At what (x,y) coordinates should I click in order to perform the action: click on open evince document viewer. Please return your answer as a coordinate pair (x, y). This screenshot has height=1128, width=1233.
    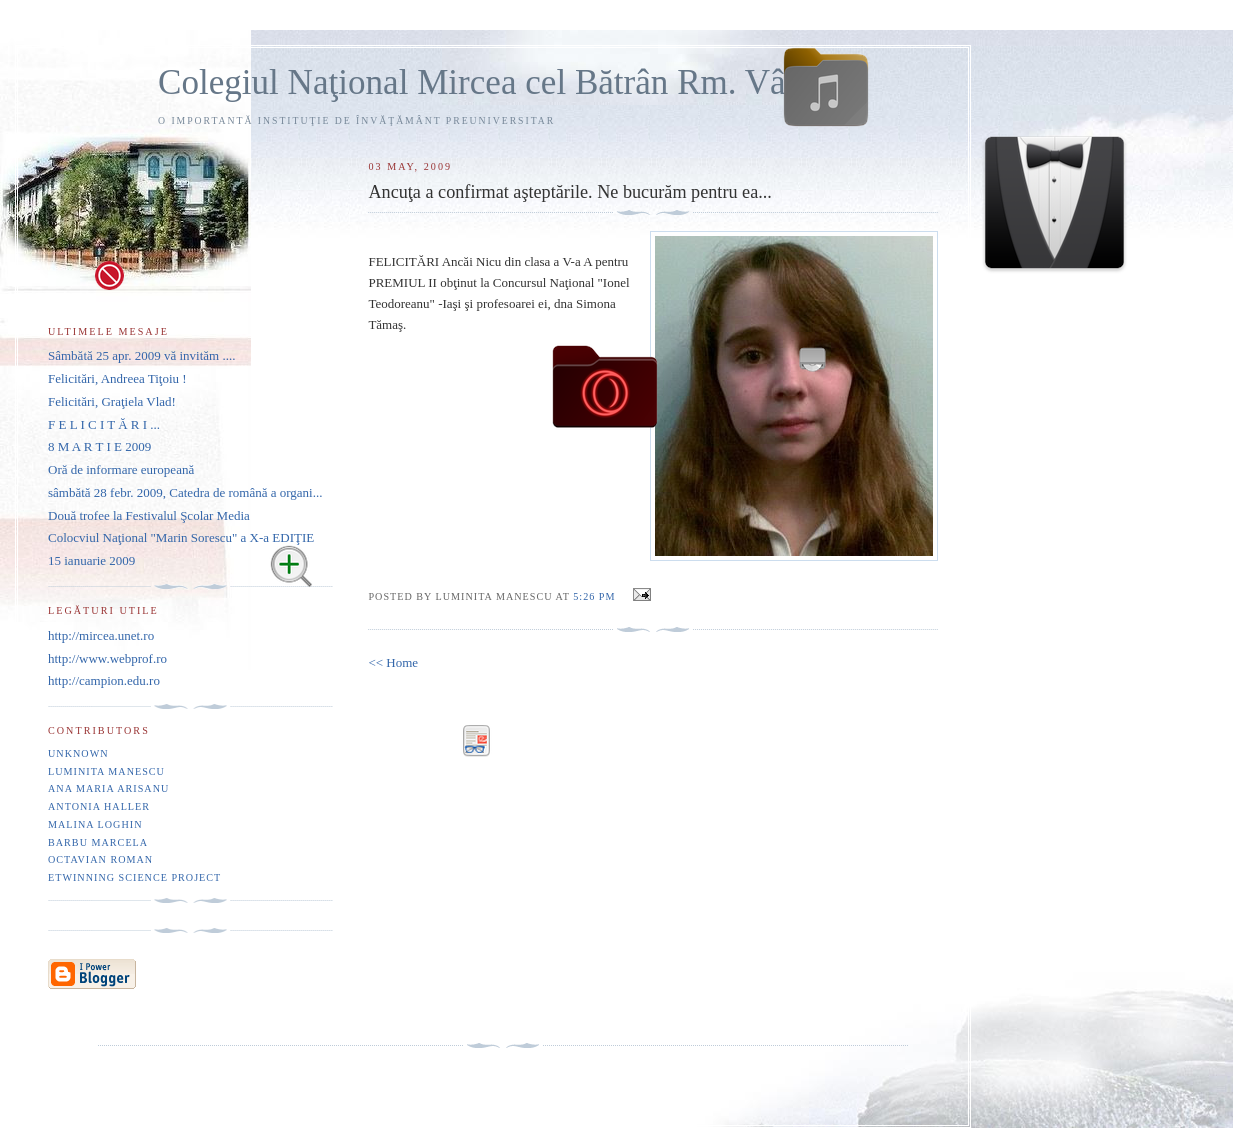
    Looking at the image, I should click on (476, 740).